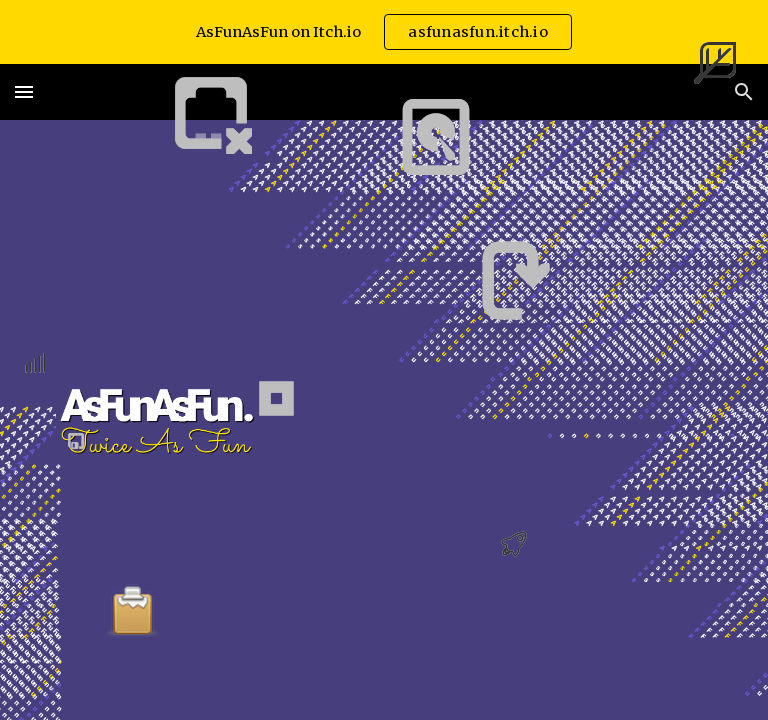 The width and height of the screenshot is (768, 720). What do you see at coordinates (36, 362) in the screenshot?
I see `mobile network signal strength indicator` at bounding box center [36, 362].